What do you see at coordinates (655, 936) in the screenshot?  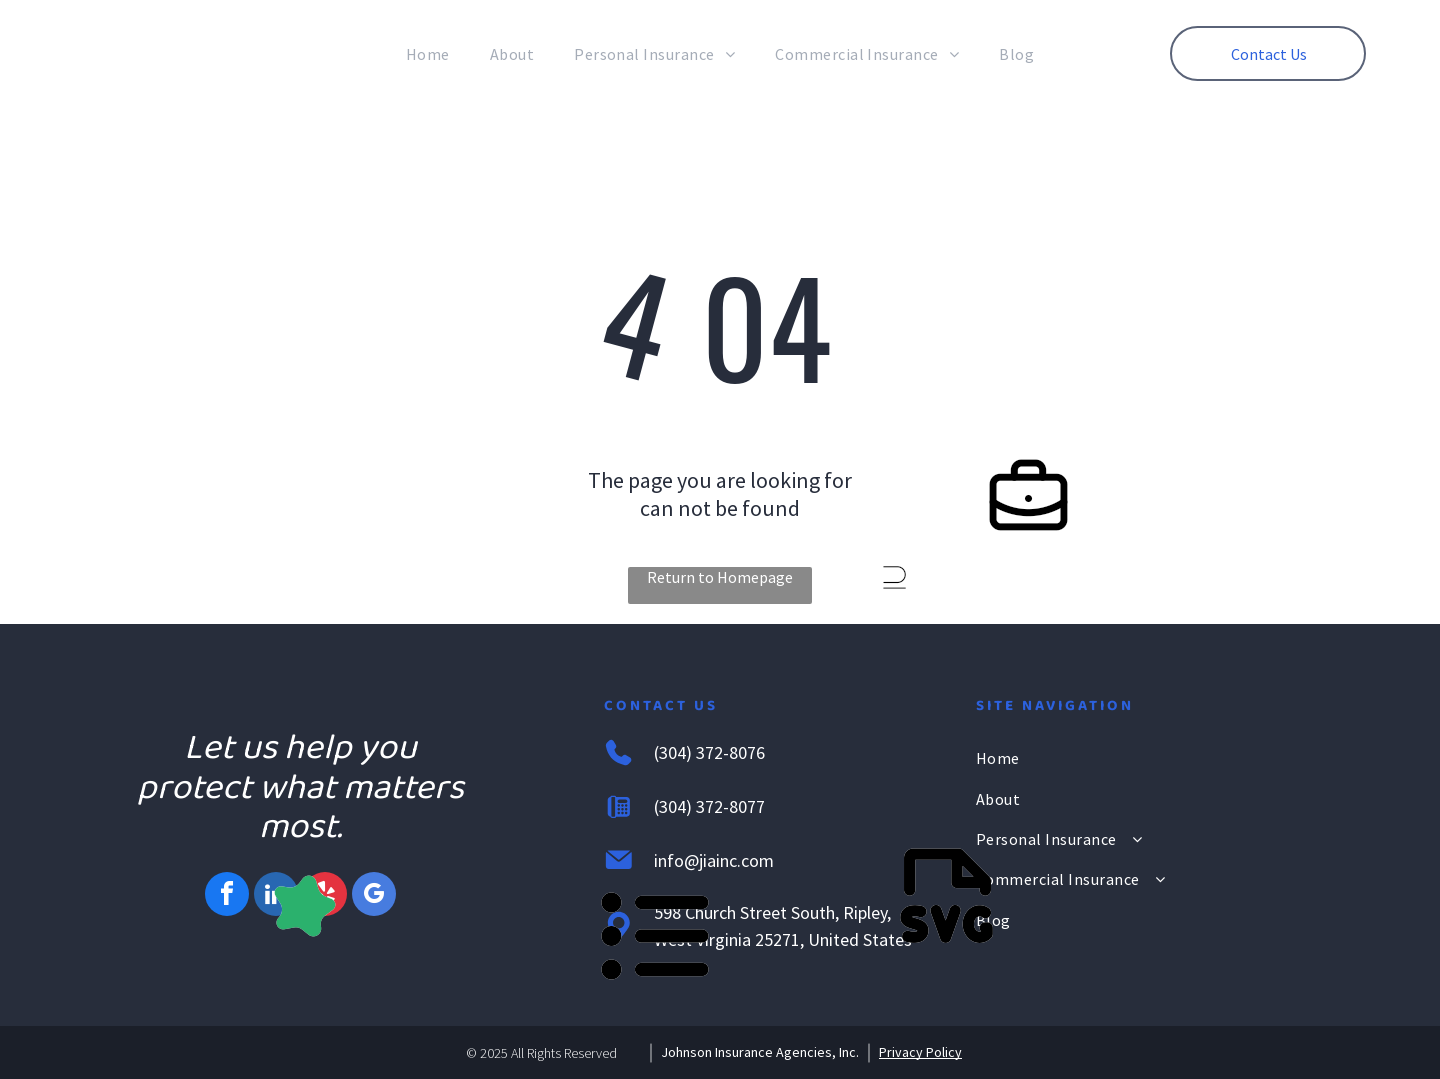 I see `view items in a bulleted list format` at bounding box center [655, 936].